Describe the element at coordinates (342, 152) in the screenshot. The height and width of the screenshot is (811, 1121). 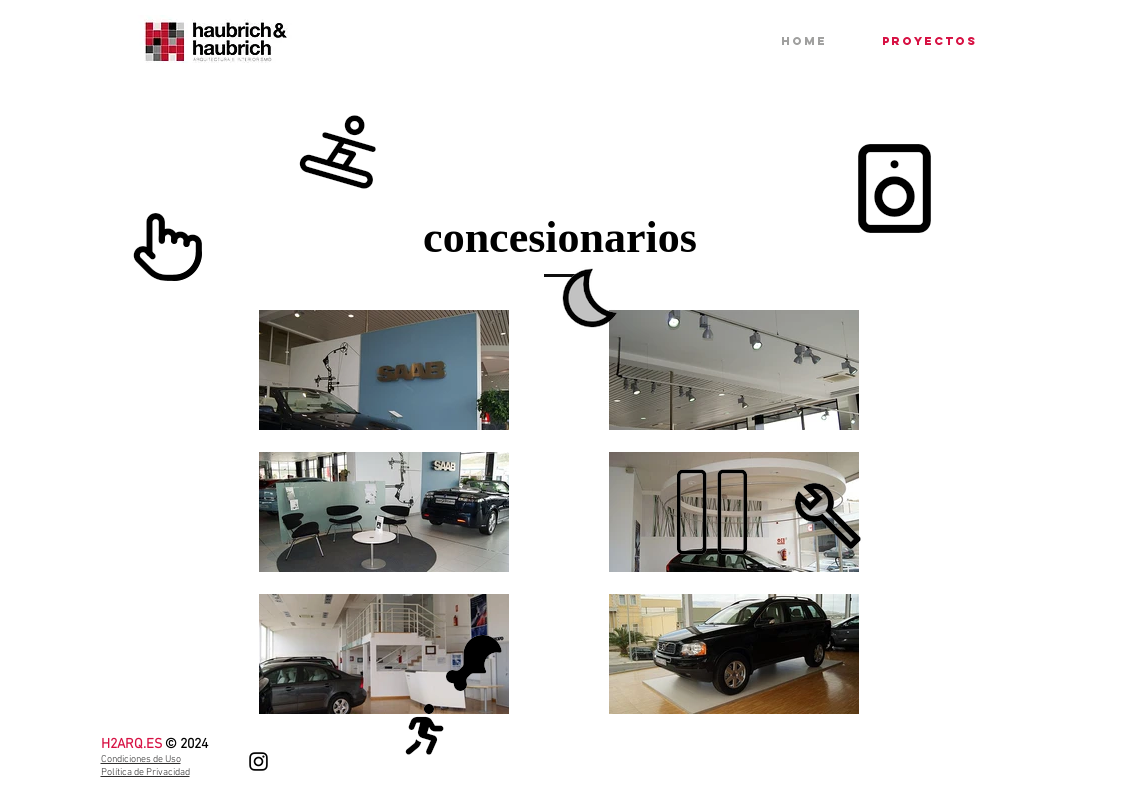
I see `access snowboarding or winter sports content` at that location.